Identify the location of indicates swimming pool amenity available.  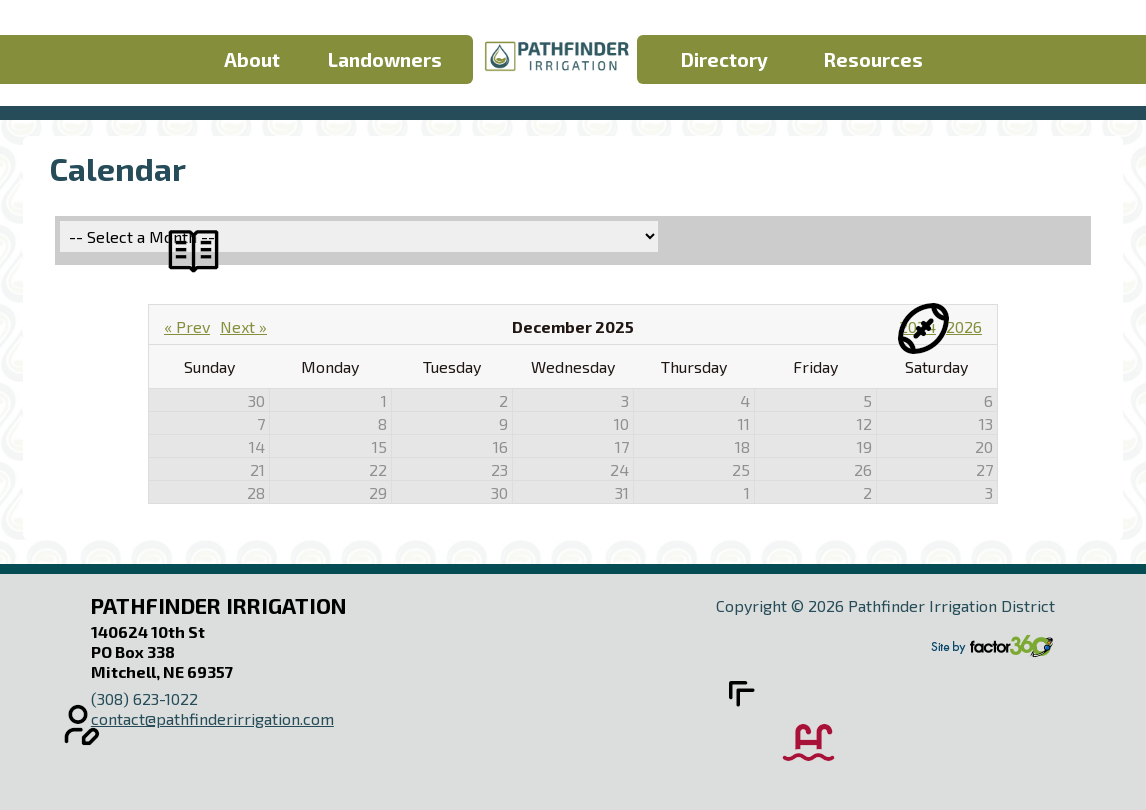
(808, 742).